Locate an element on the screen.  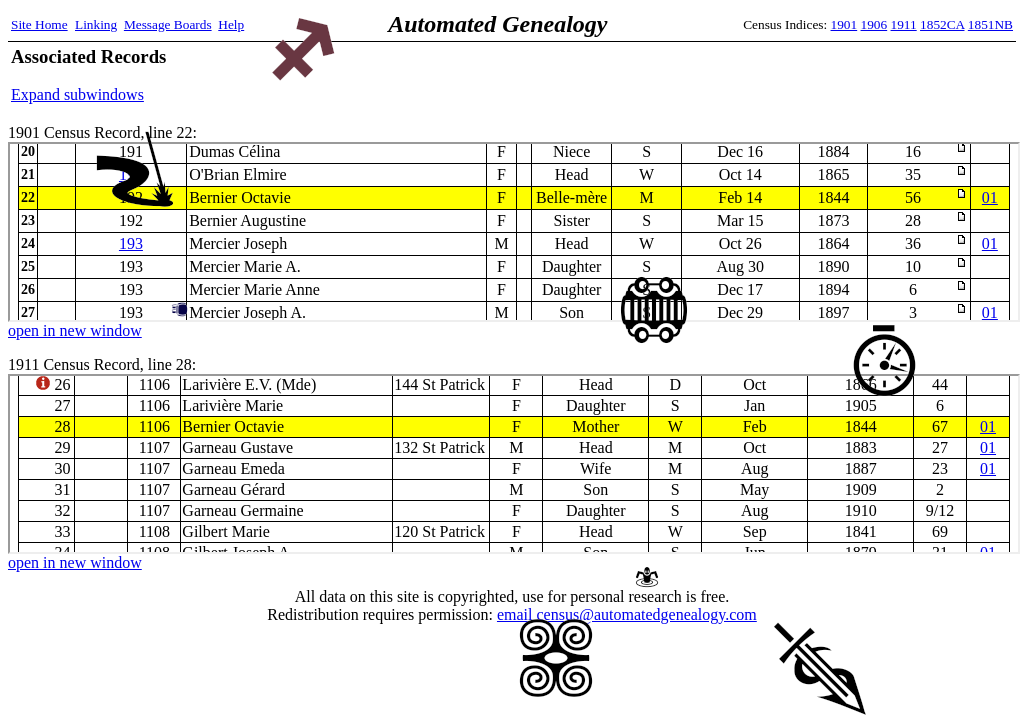
activate spiral thrust attack ability is located at coordinates (820, 668).